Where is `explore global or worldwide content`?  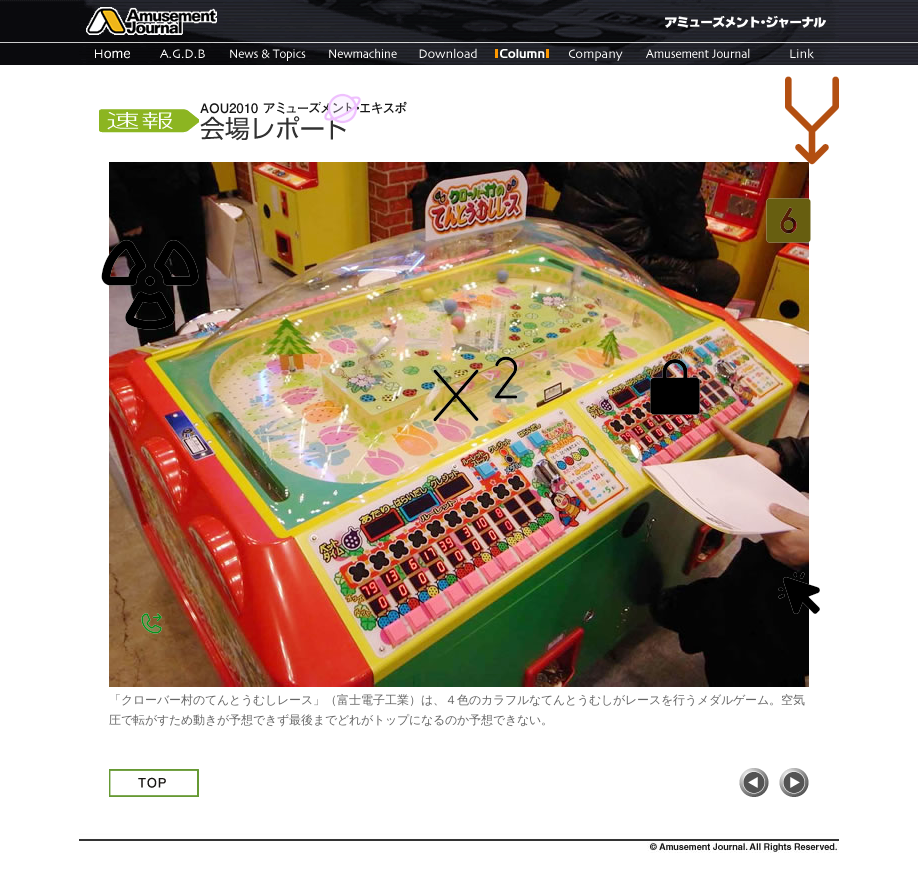 explore global or worldwide content is located at coordinates (342, 108).